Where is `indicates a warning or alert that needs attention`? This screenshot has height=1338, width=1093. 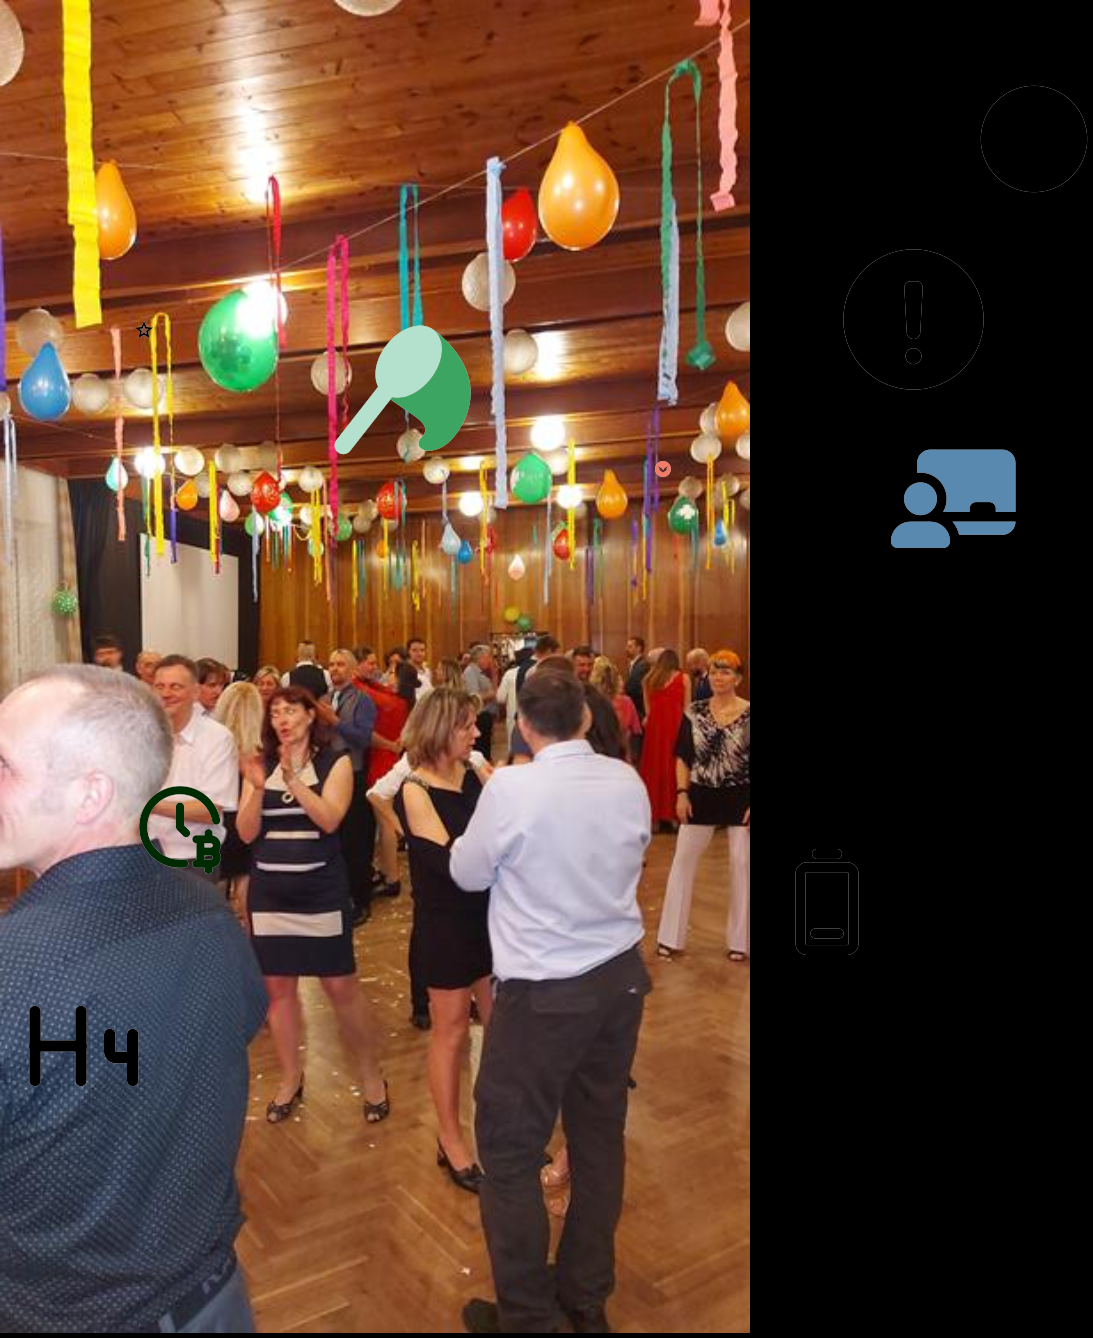 indicates a warning or alert that needs attention is located at coordinates (913, 319).